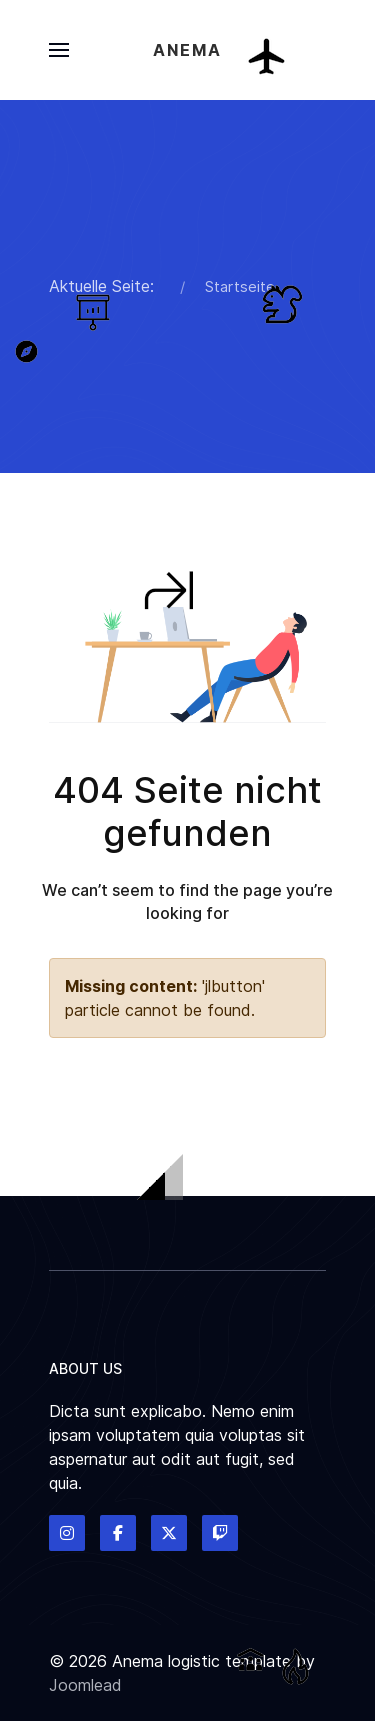 Image resolution: width=375 pixels, height=1721 pixels. What do you see at coordinates (266, 56) in the screenshot?
I see `access airport or flight information` at bounding box center [266, 56].